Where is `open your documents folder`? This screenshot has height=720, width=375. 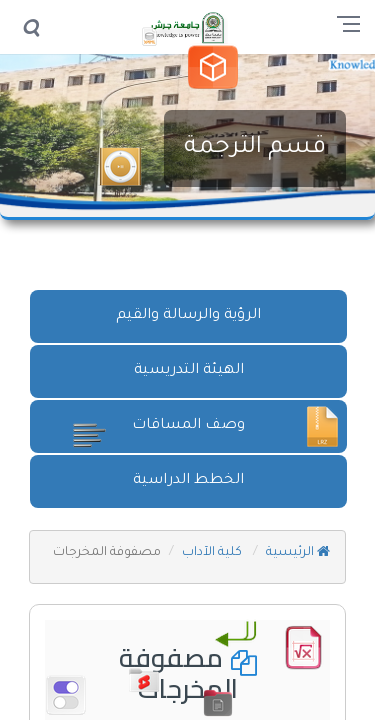
open your documents folder is located at coordinates (218, 703).